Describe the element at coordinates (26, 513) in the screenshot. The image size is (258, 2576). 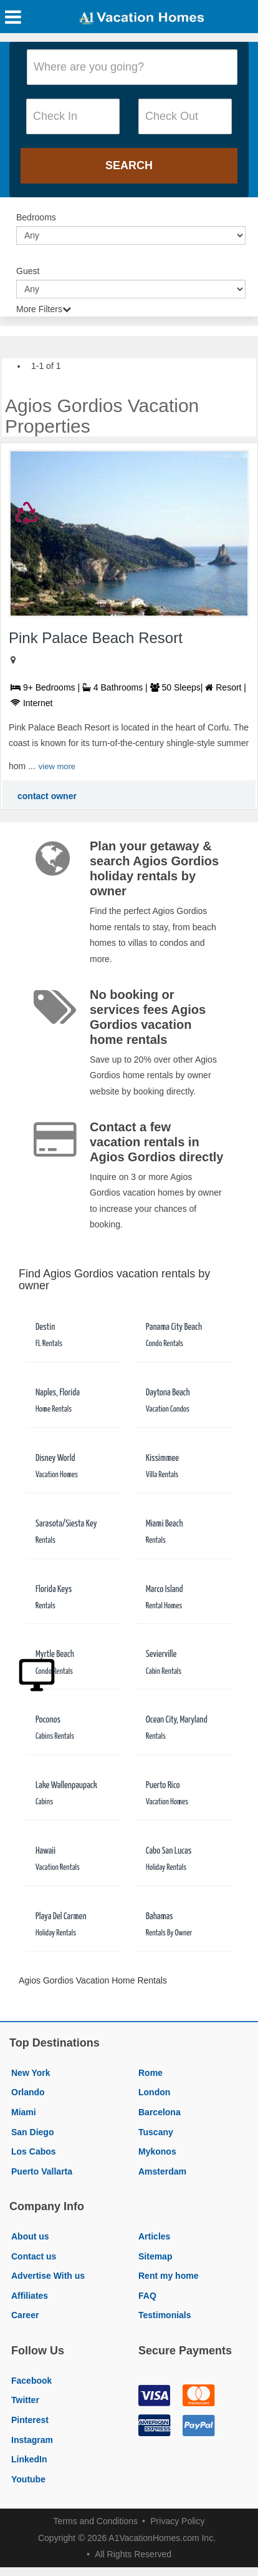
I see `recycle or move item to recycling bin` at that location.